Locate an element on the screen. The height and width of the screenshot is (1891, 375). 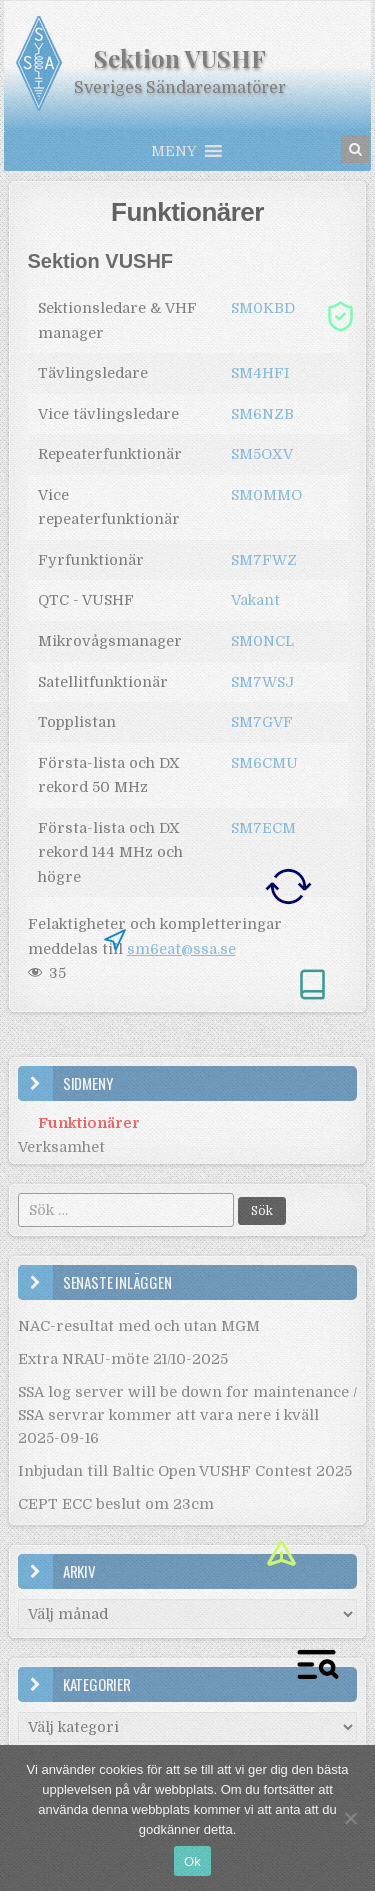
open library or reading list is located at coordinates (312, 984).